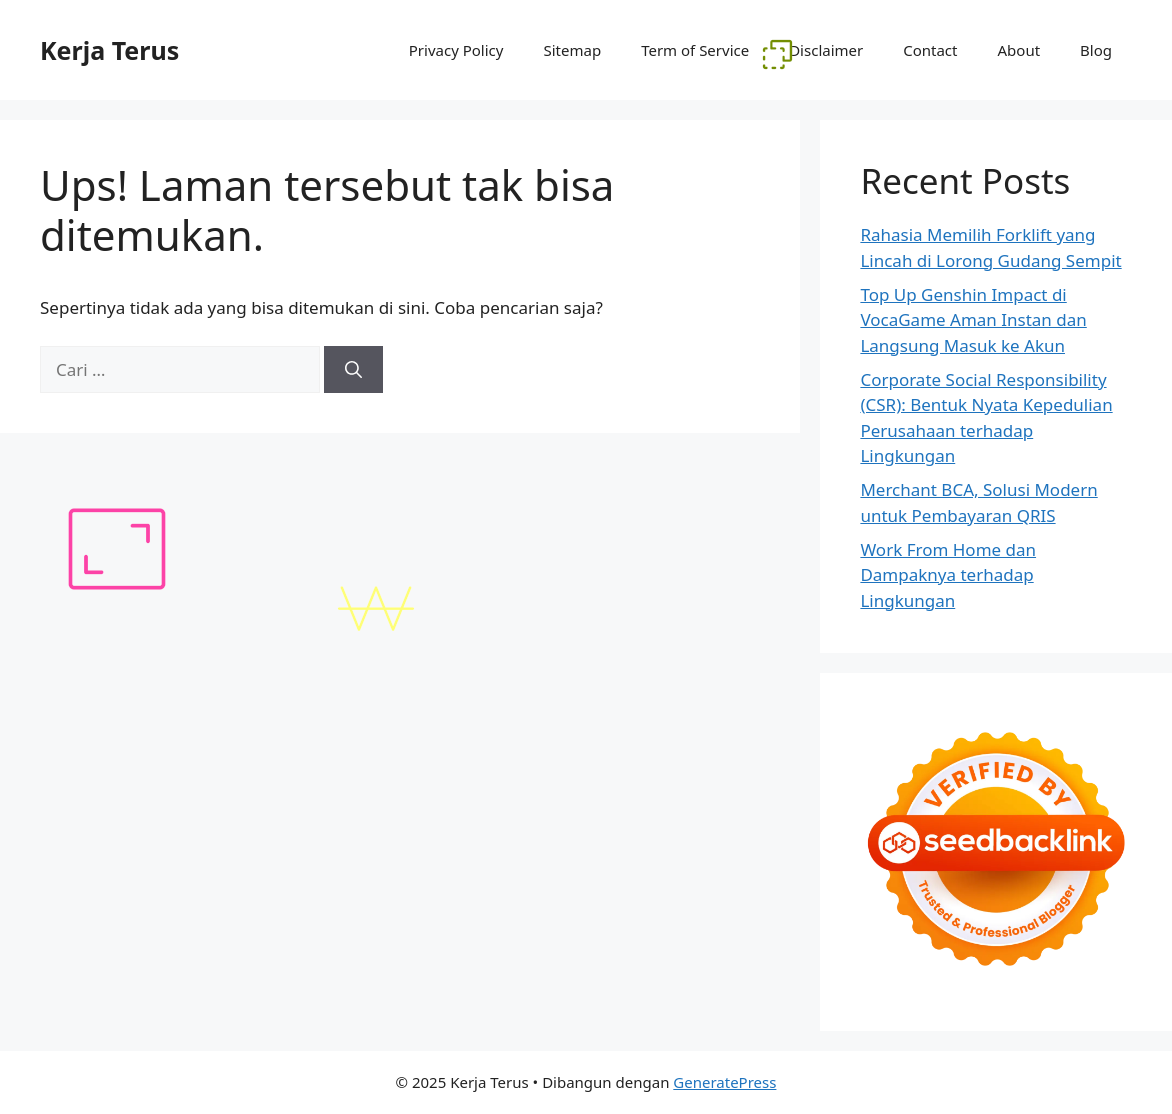  I want to click on enter fullscreen mode, so click(117, 549).